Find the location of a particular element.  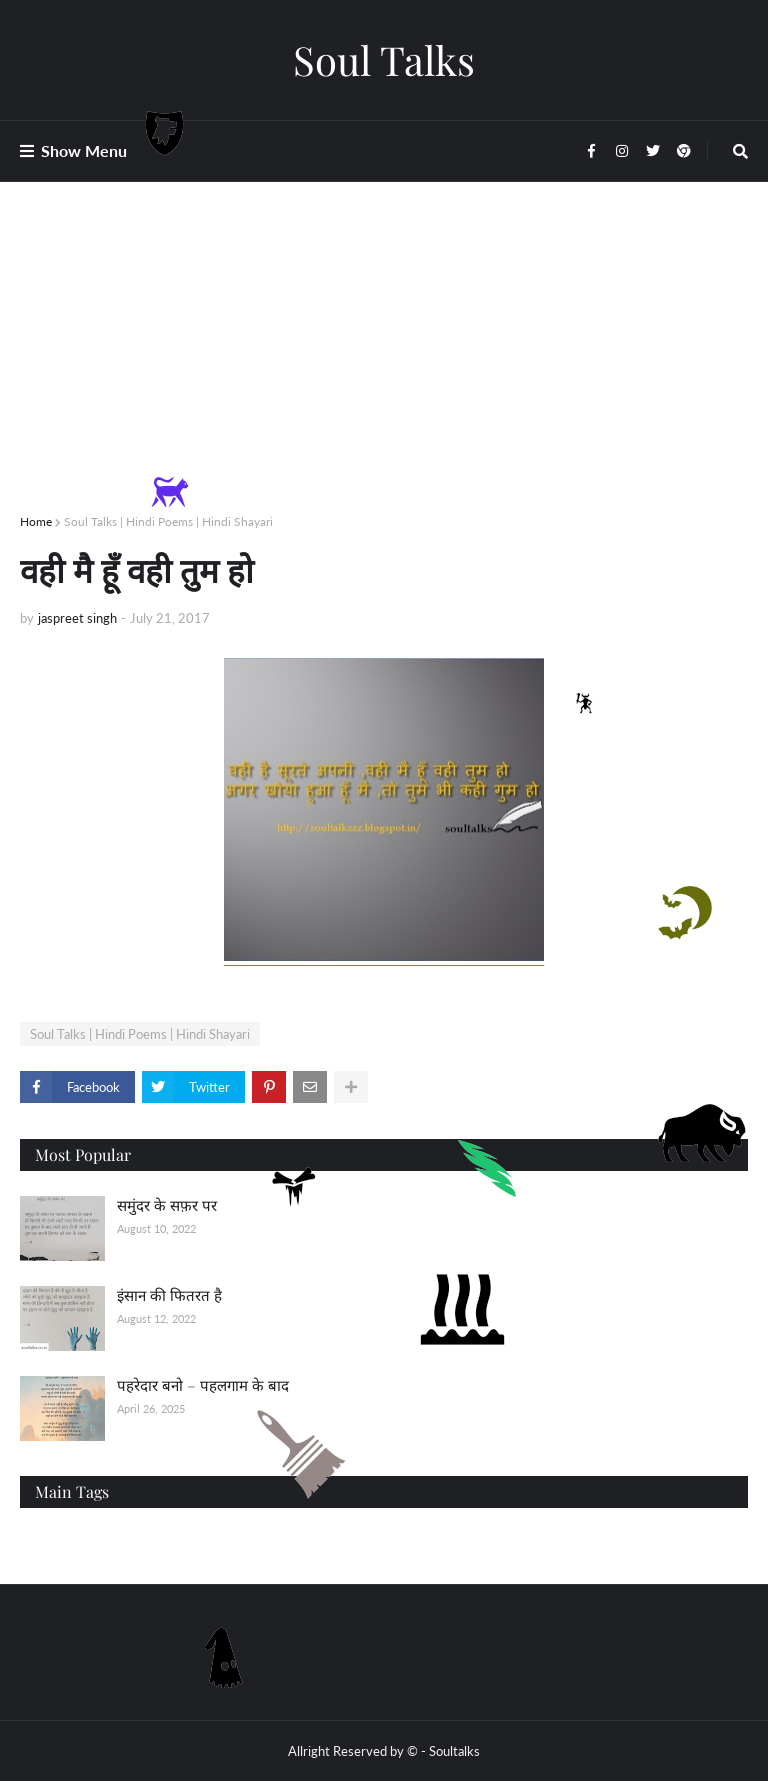

toggle night mode or dark theme is located at coordinates (685, 913).